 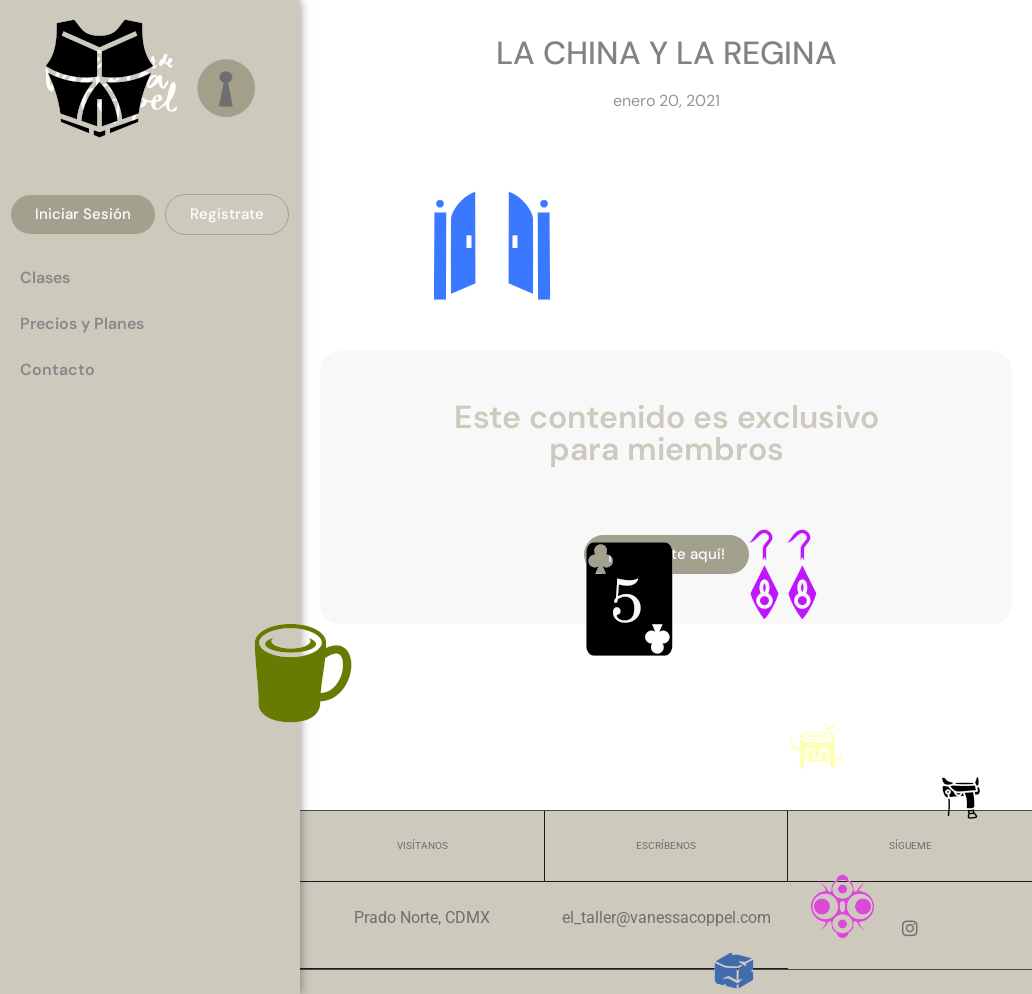 What do you see at coordinates (842, 906) in the screenshot?
I see `decorative abstract shape or pattern element` at bounding box center [842, 906].